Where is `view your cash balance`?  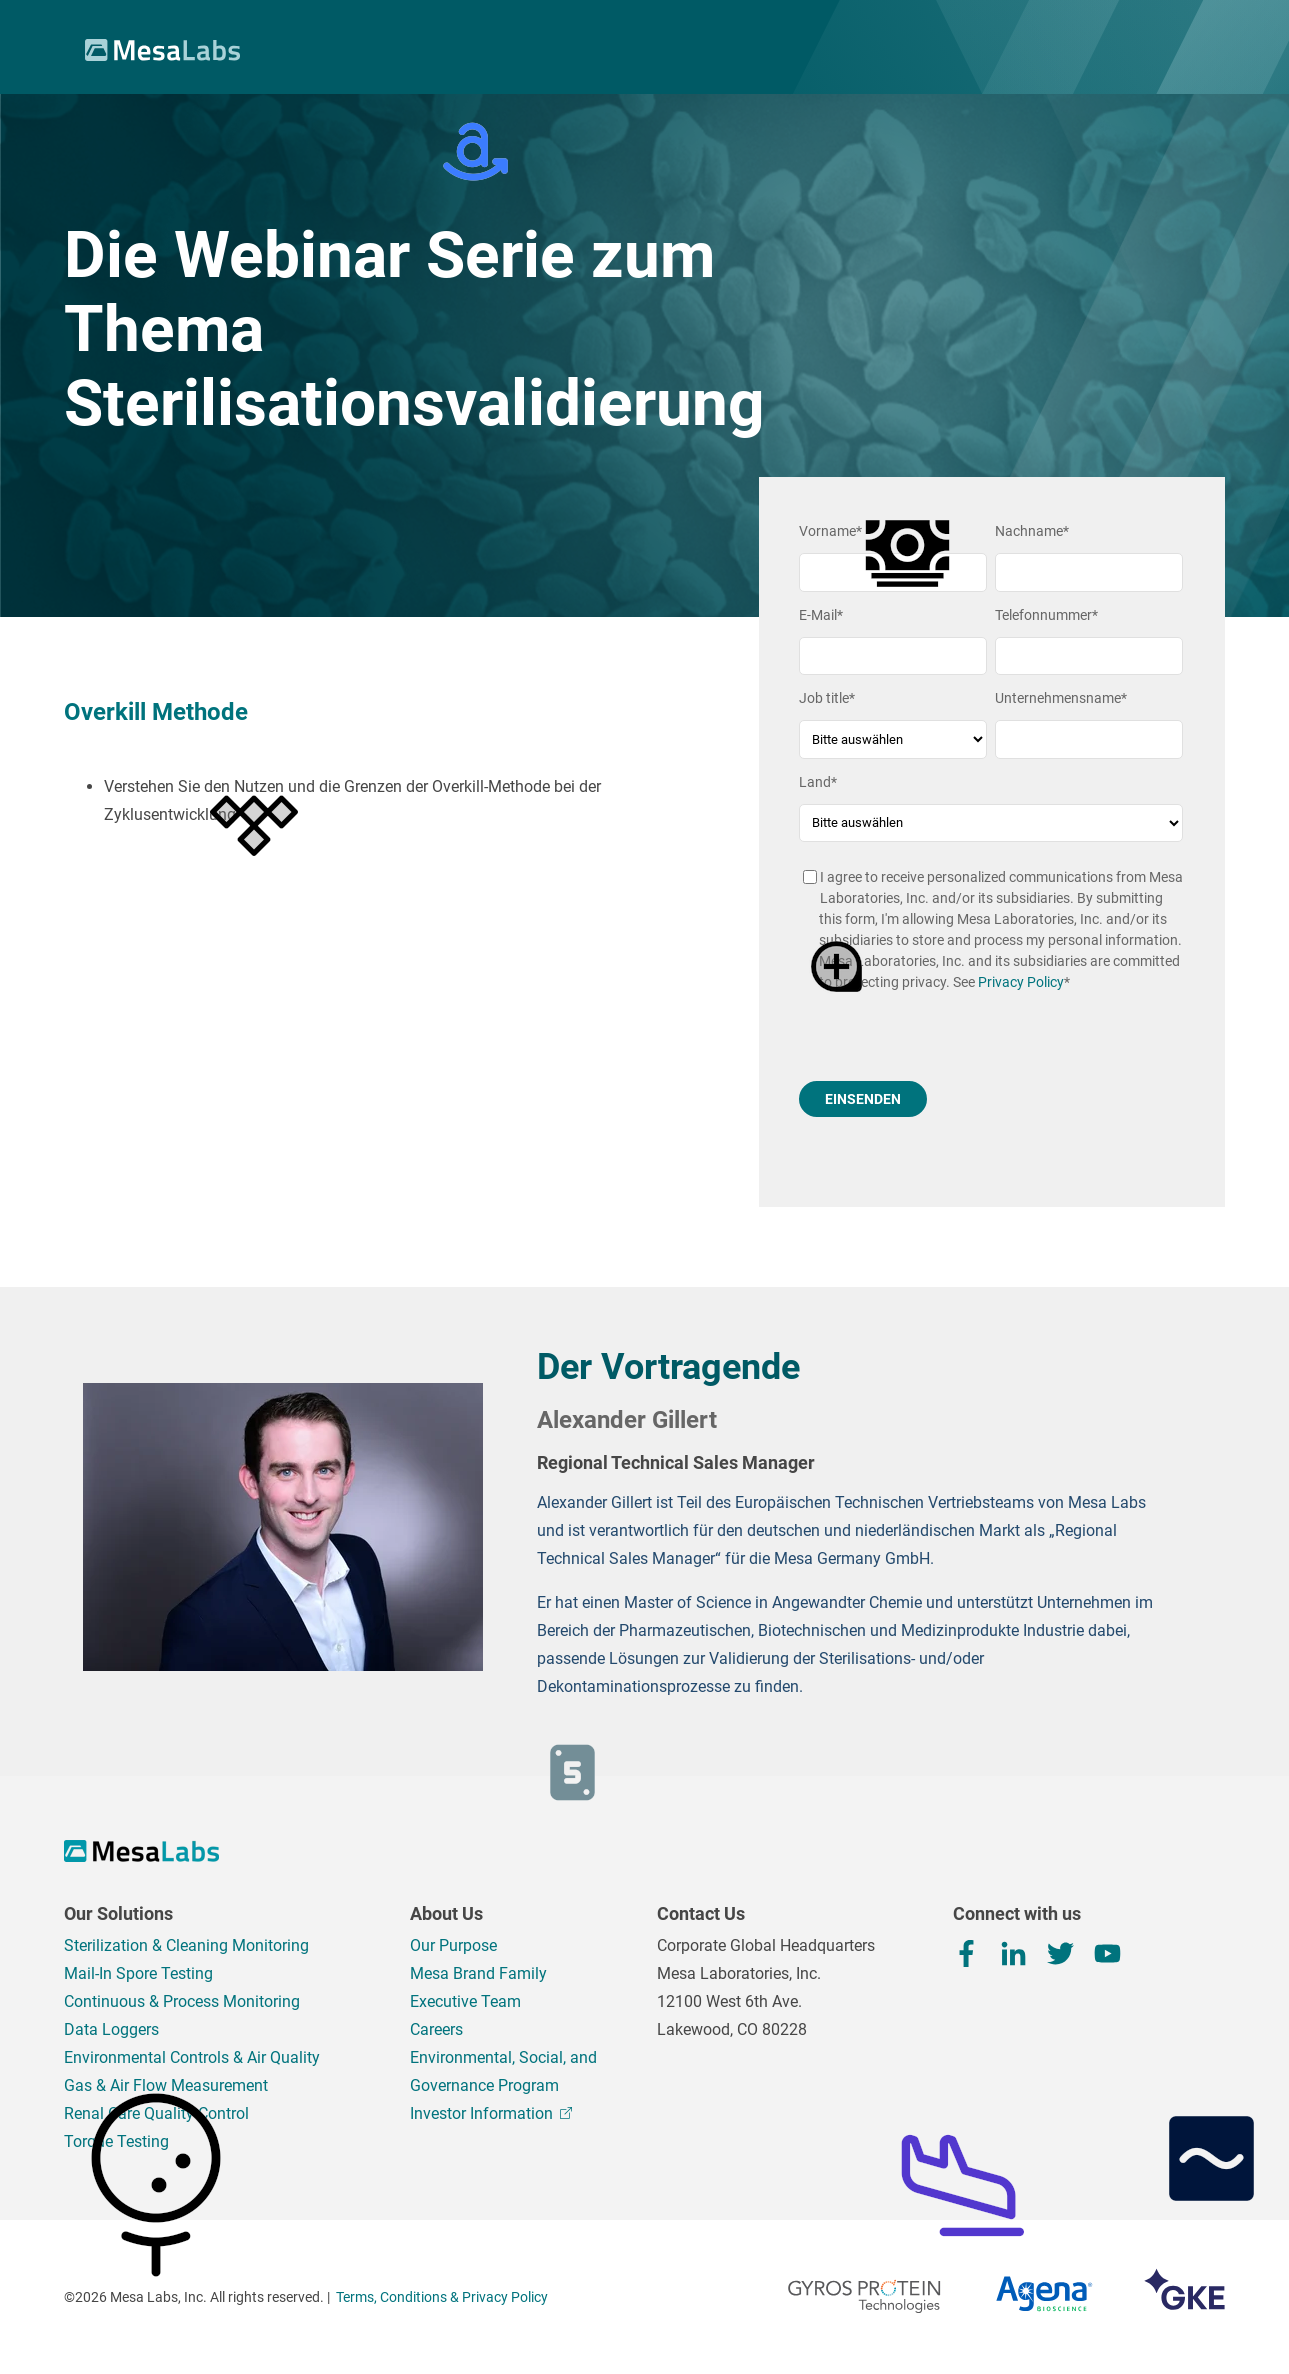
view your cash balance is located at coordinates (907, 553).